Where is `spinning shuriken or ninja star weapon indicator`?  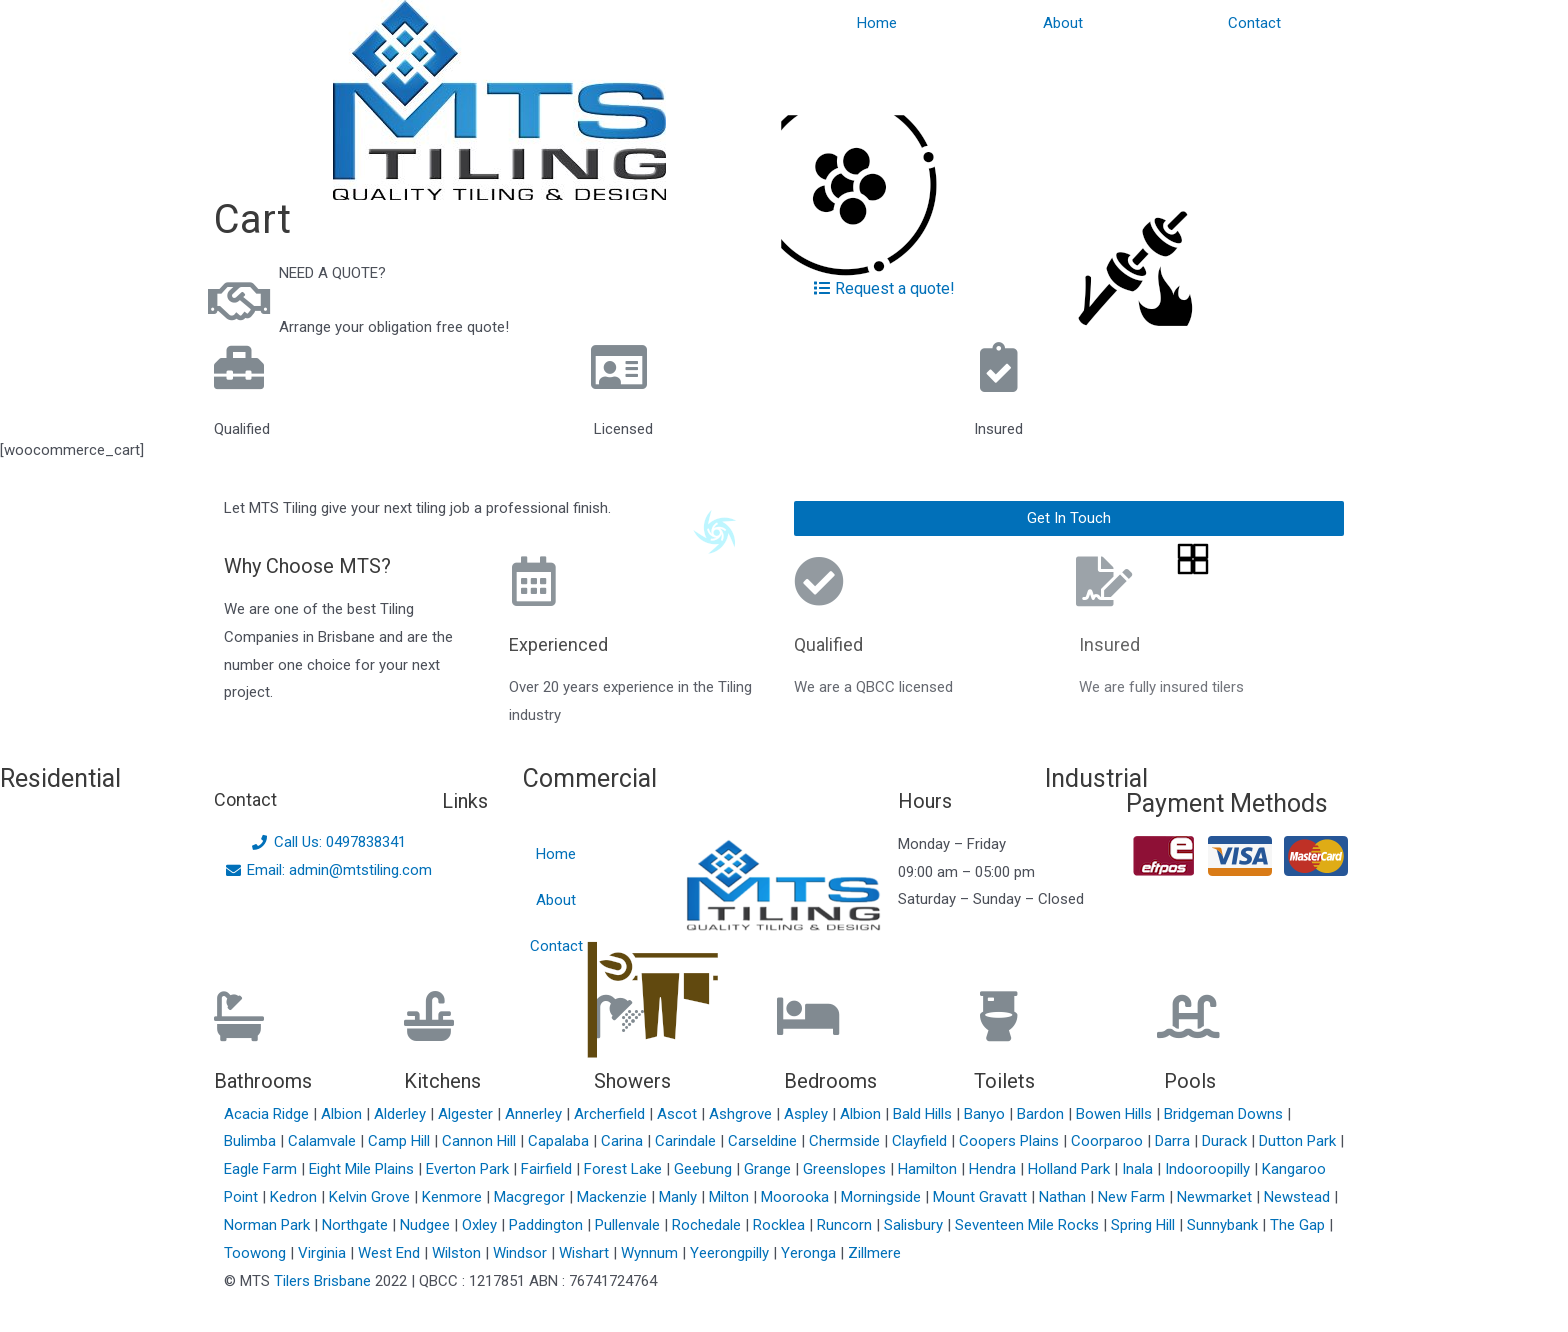
spinning shuriken or ninja star weapon indicator is located at coordinates (715, 532).